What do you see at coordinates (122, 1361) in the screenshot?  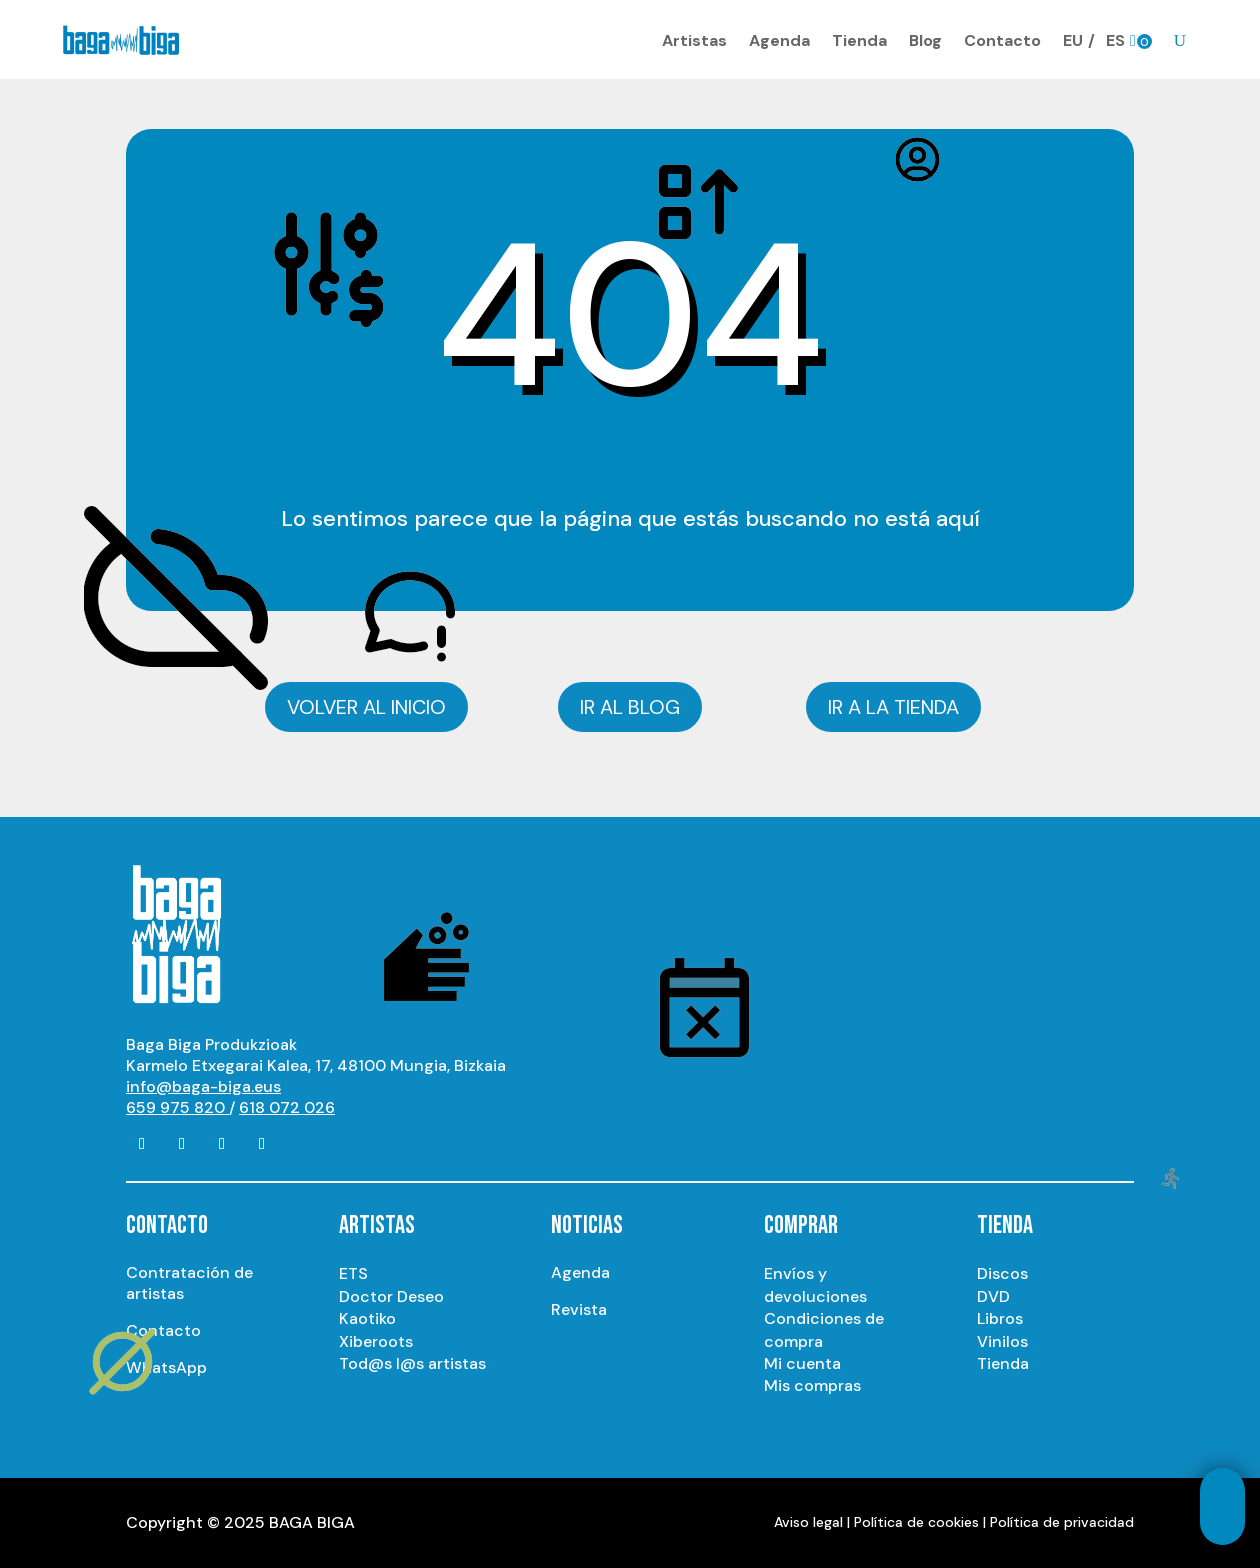 I see `calculate average value` at bounding box center [122, 1361].